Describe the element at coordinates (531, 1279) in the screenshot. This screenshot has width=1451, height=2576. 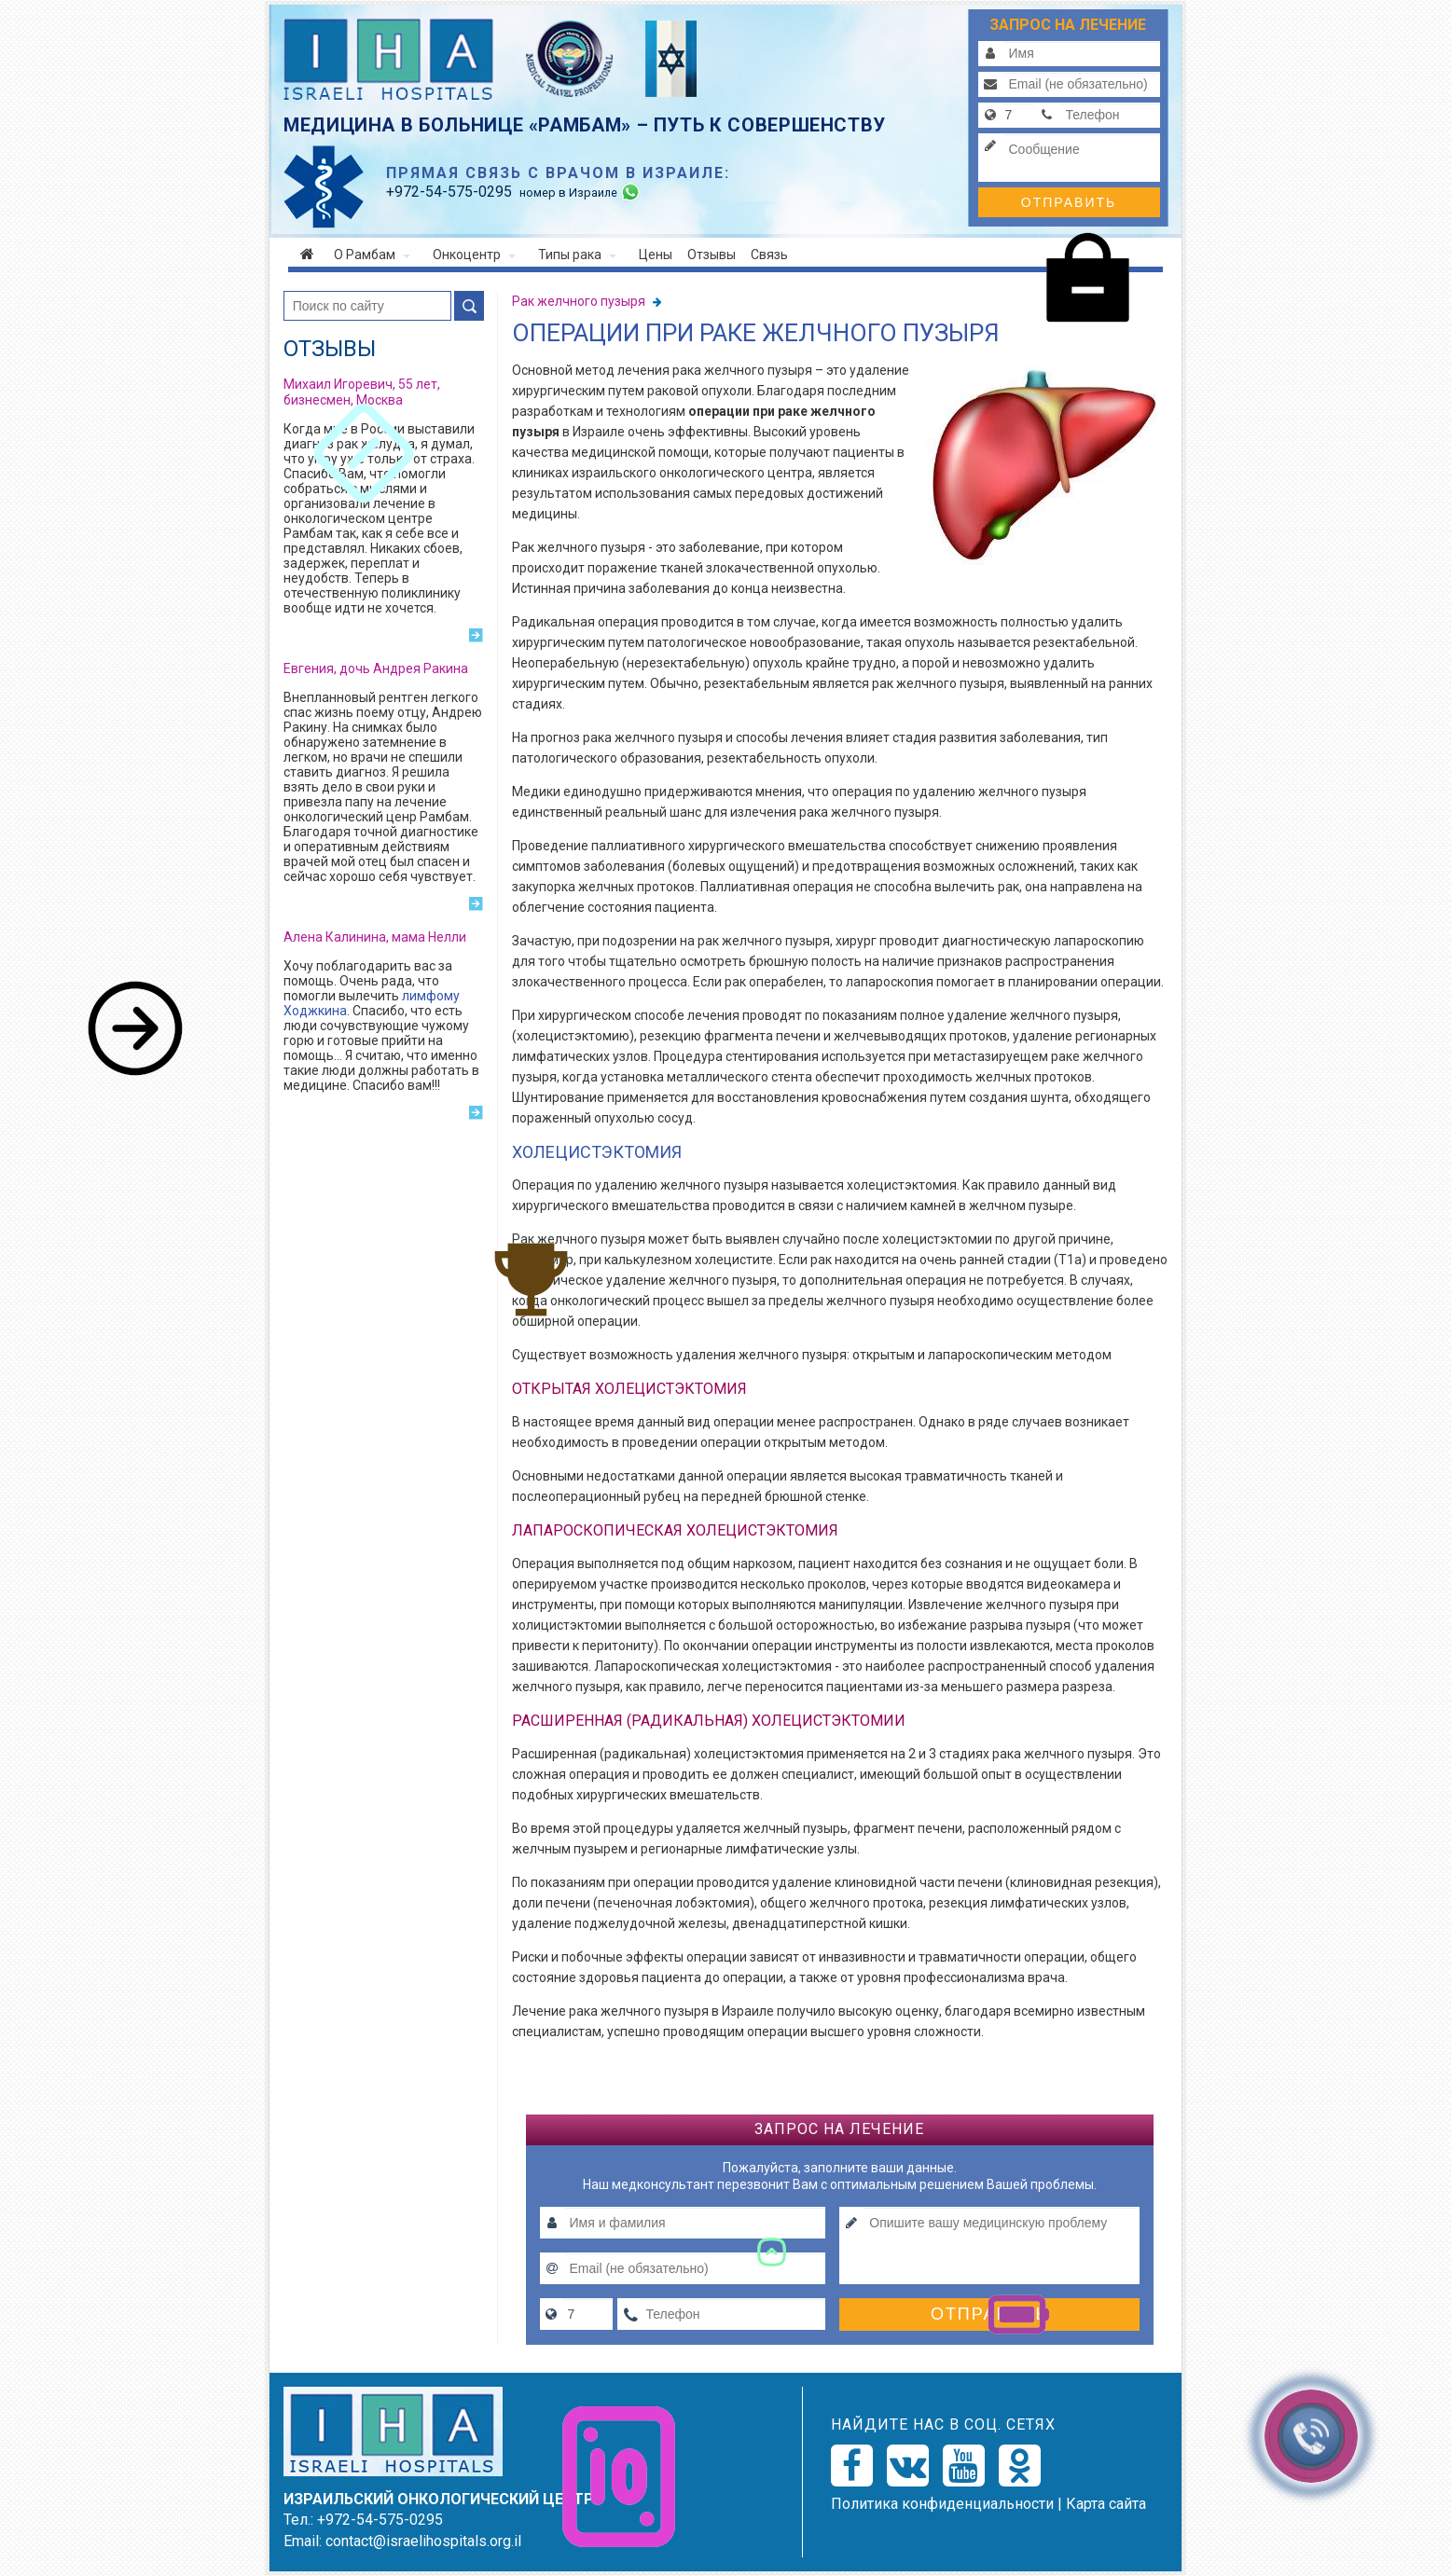
I see `view your achievements or awards` at that location.